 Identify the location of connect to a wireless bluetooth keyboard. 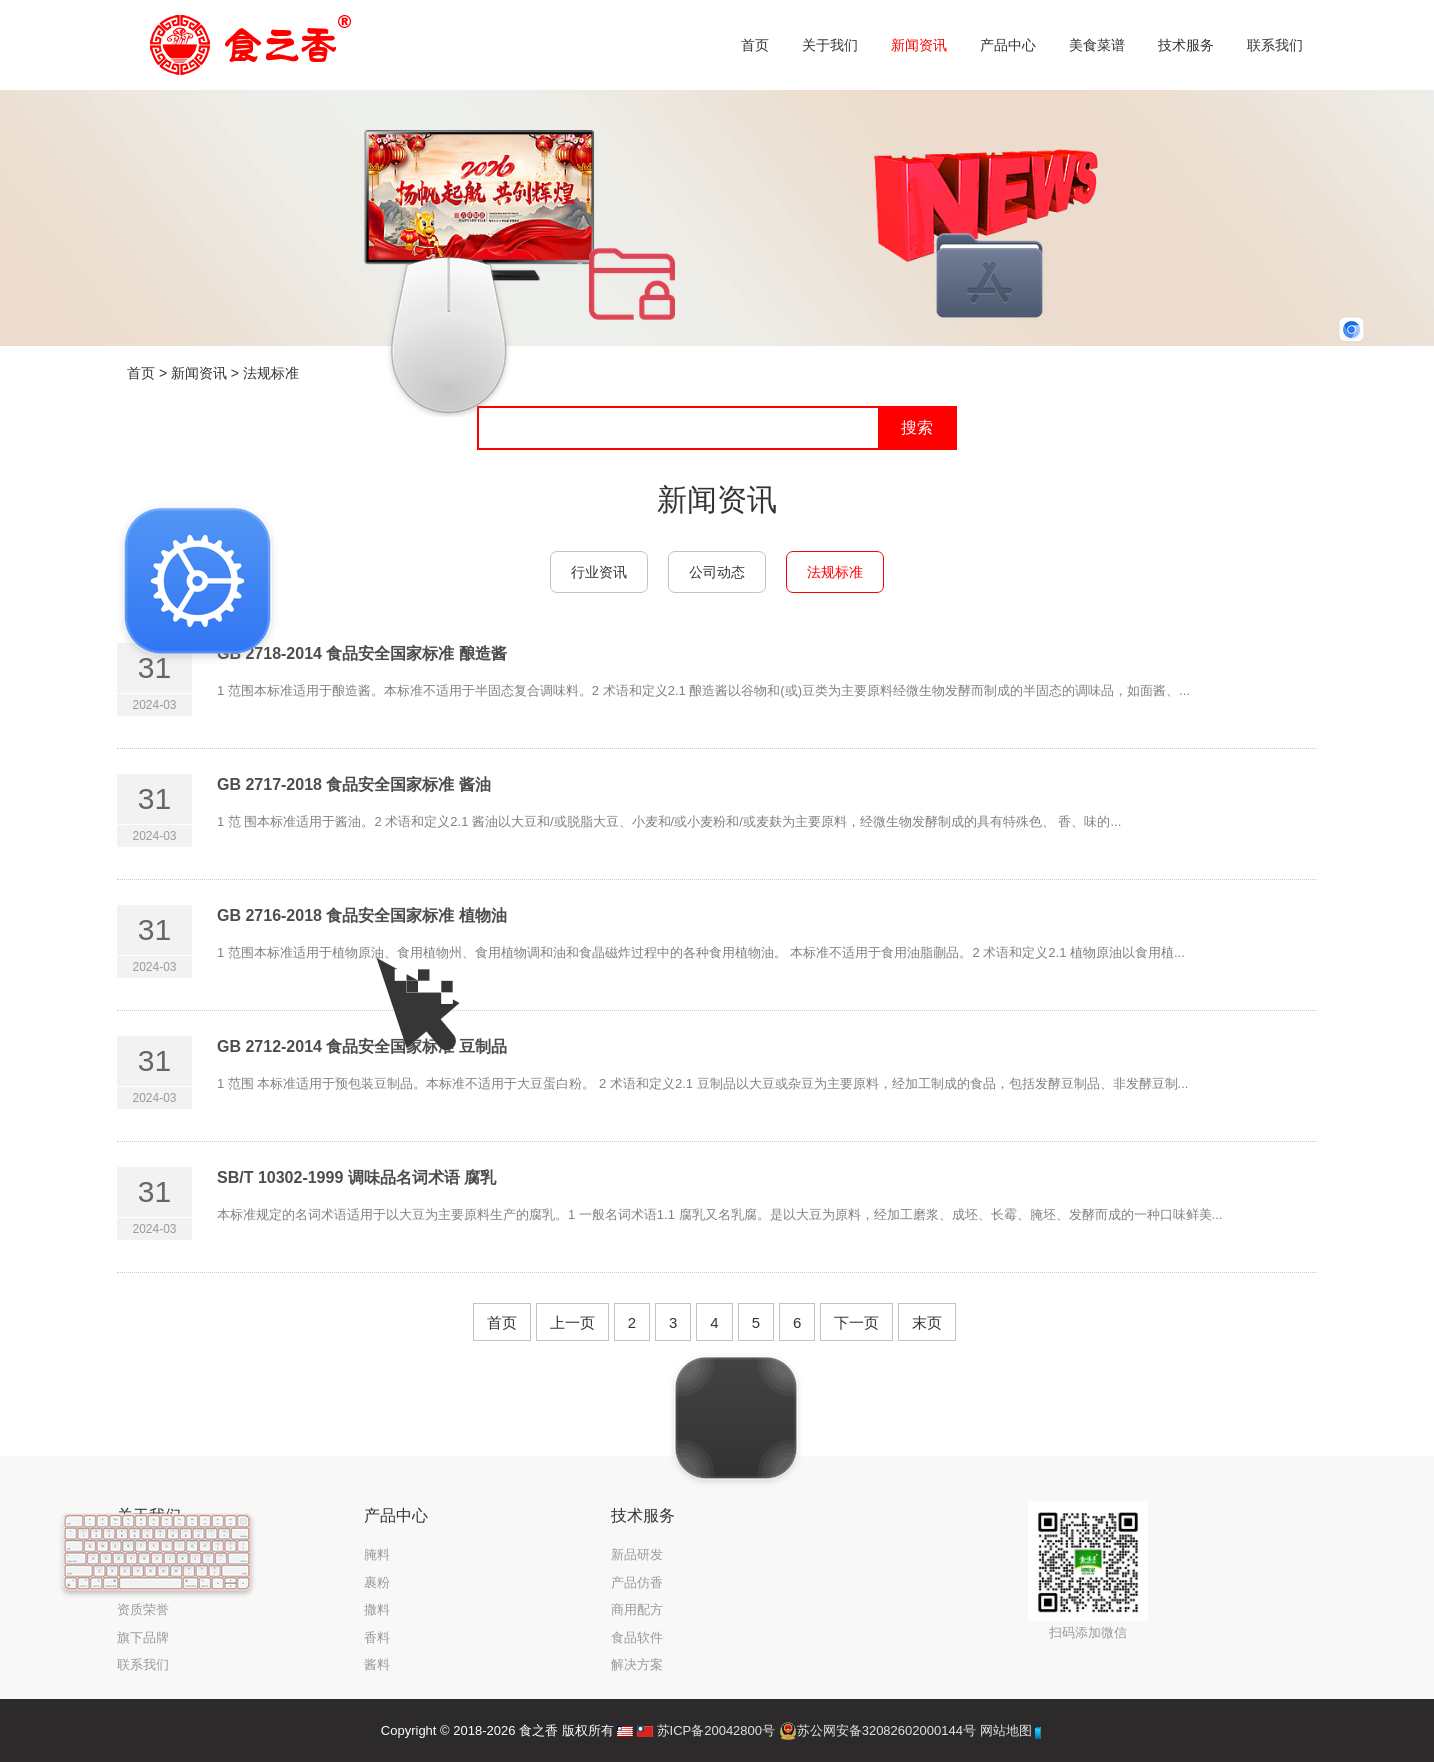
(157, 1552).